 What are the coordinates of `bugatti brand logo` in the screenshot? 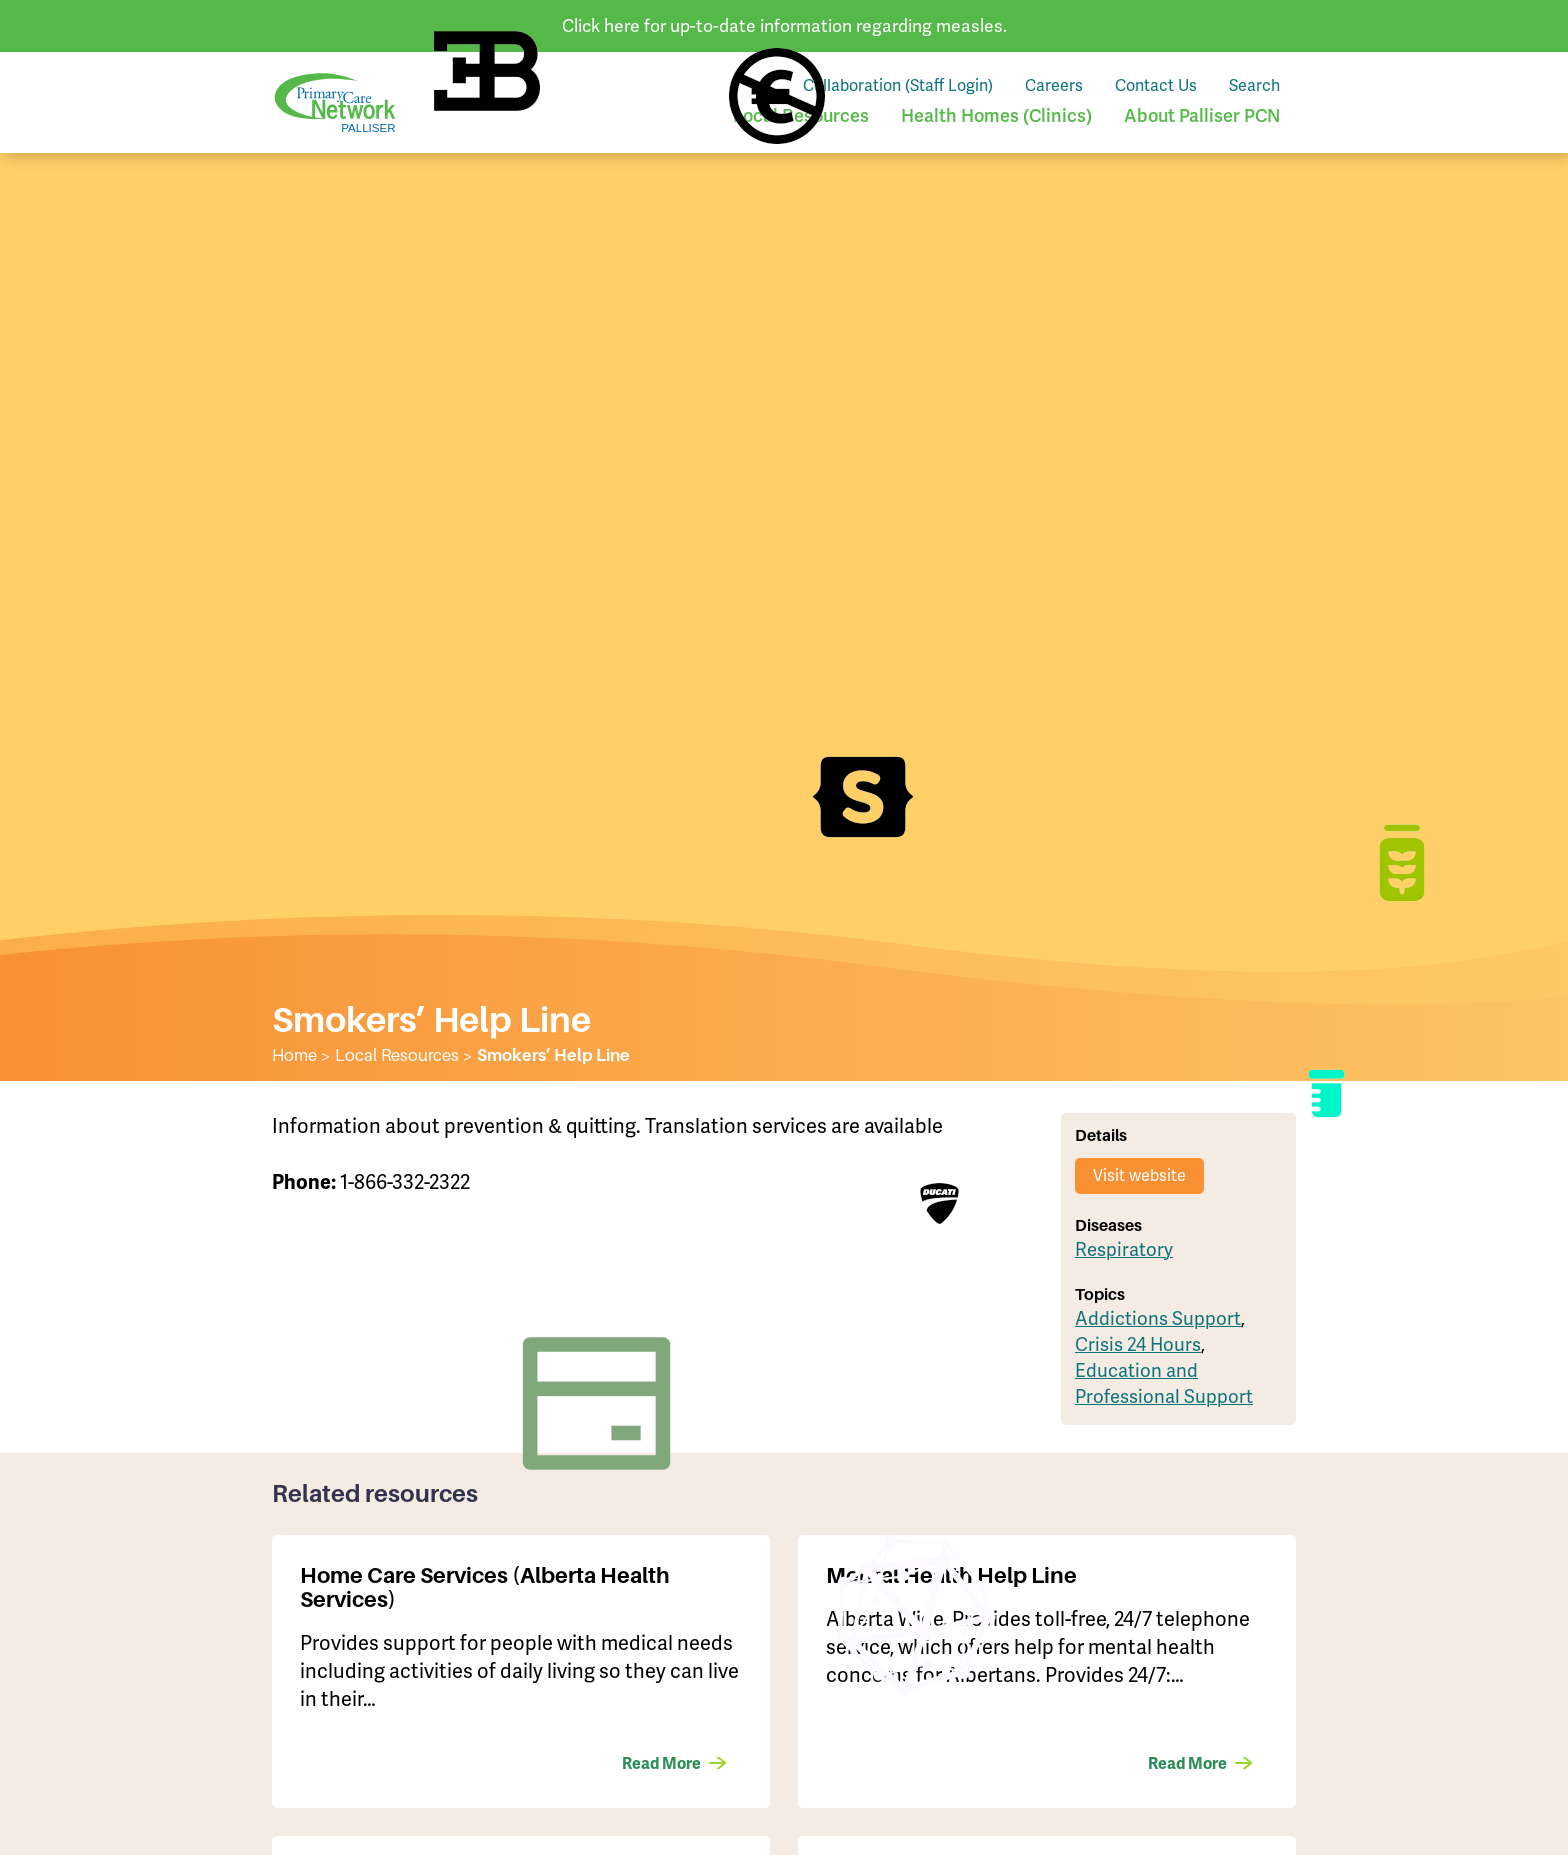 It's located at (487, 71).